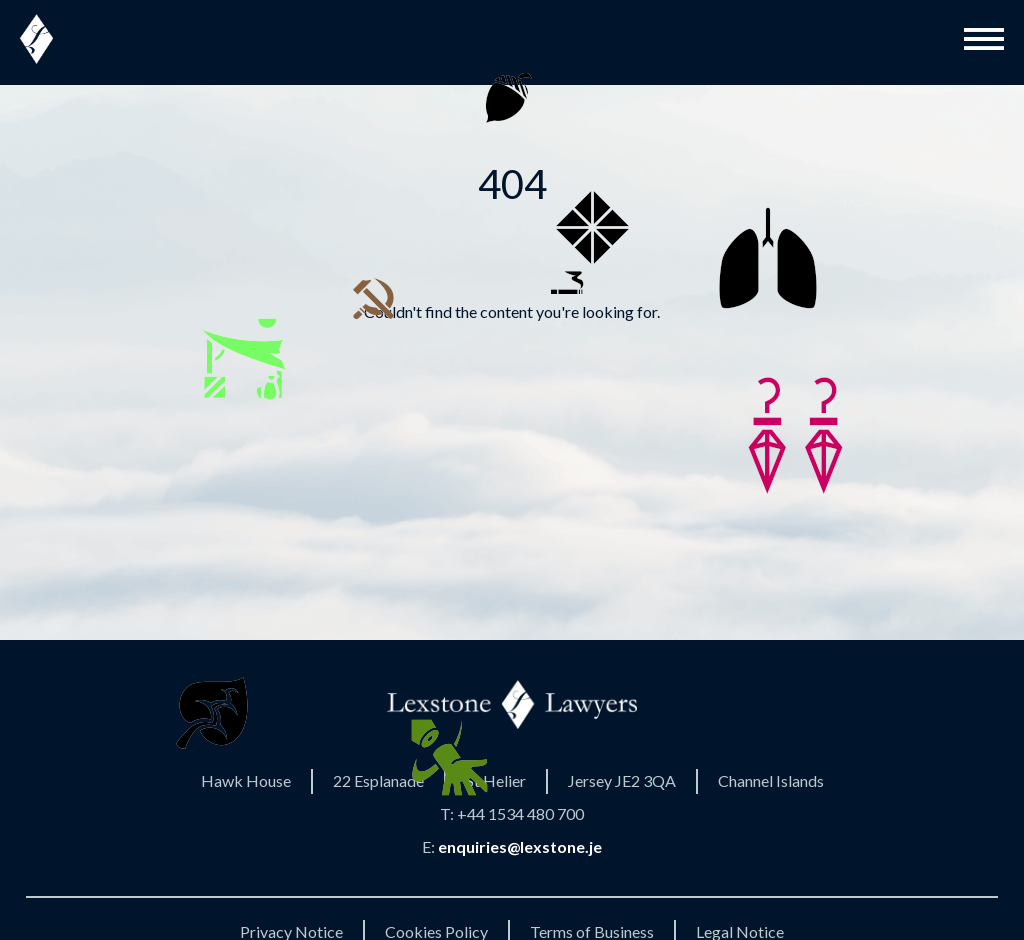 This screenshot has width=1024, height=940. Describe the element at coordinates (449, 757) in the screenshot. I see `indicates amputation or limb loss in a medical game context` at that location.